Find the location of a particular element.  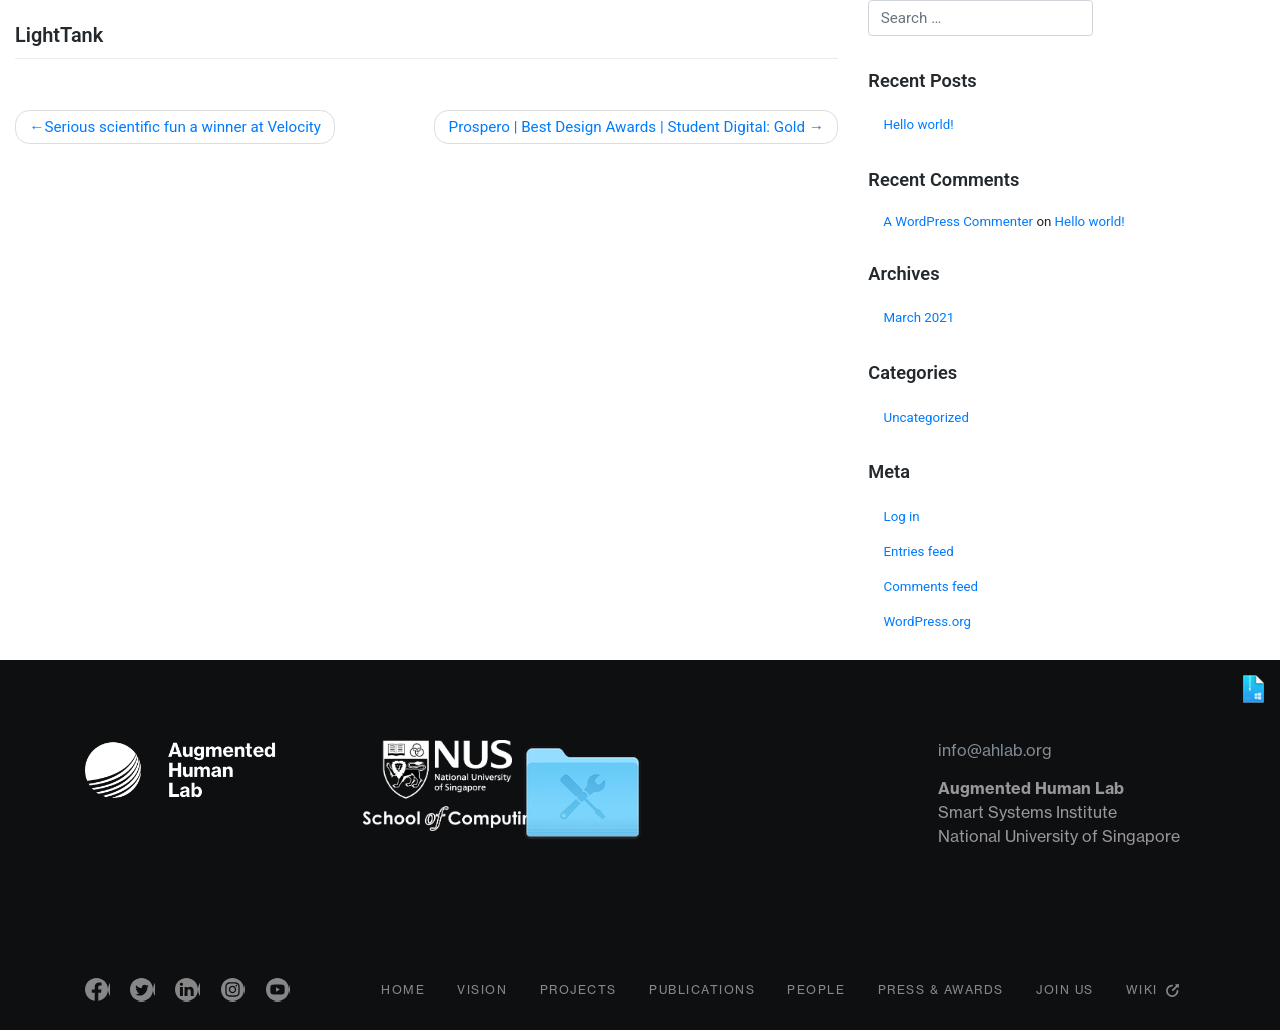

a compressed windows executable file is located at coordinates (1253, 689).